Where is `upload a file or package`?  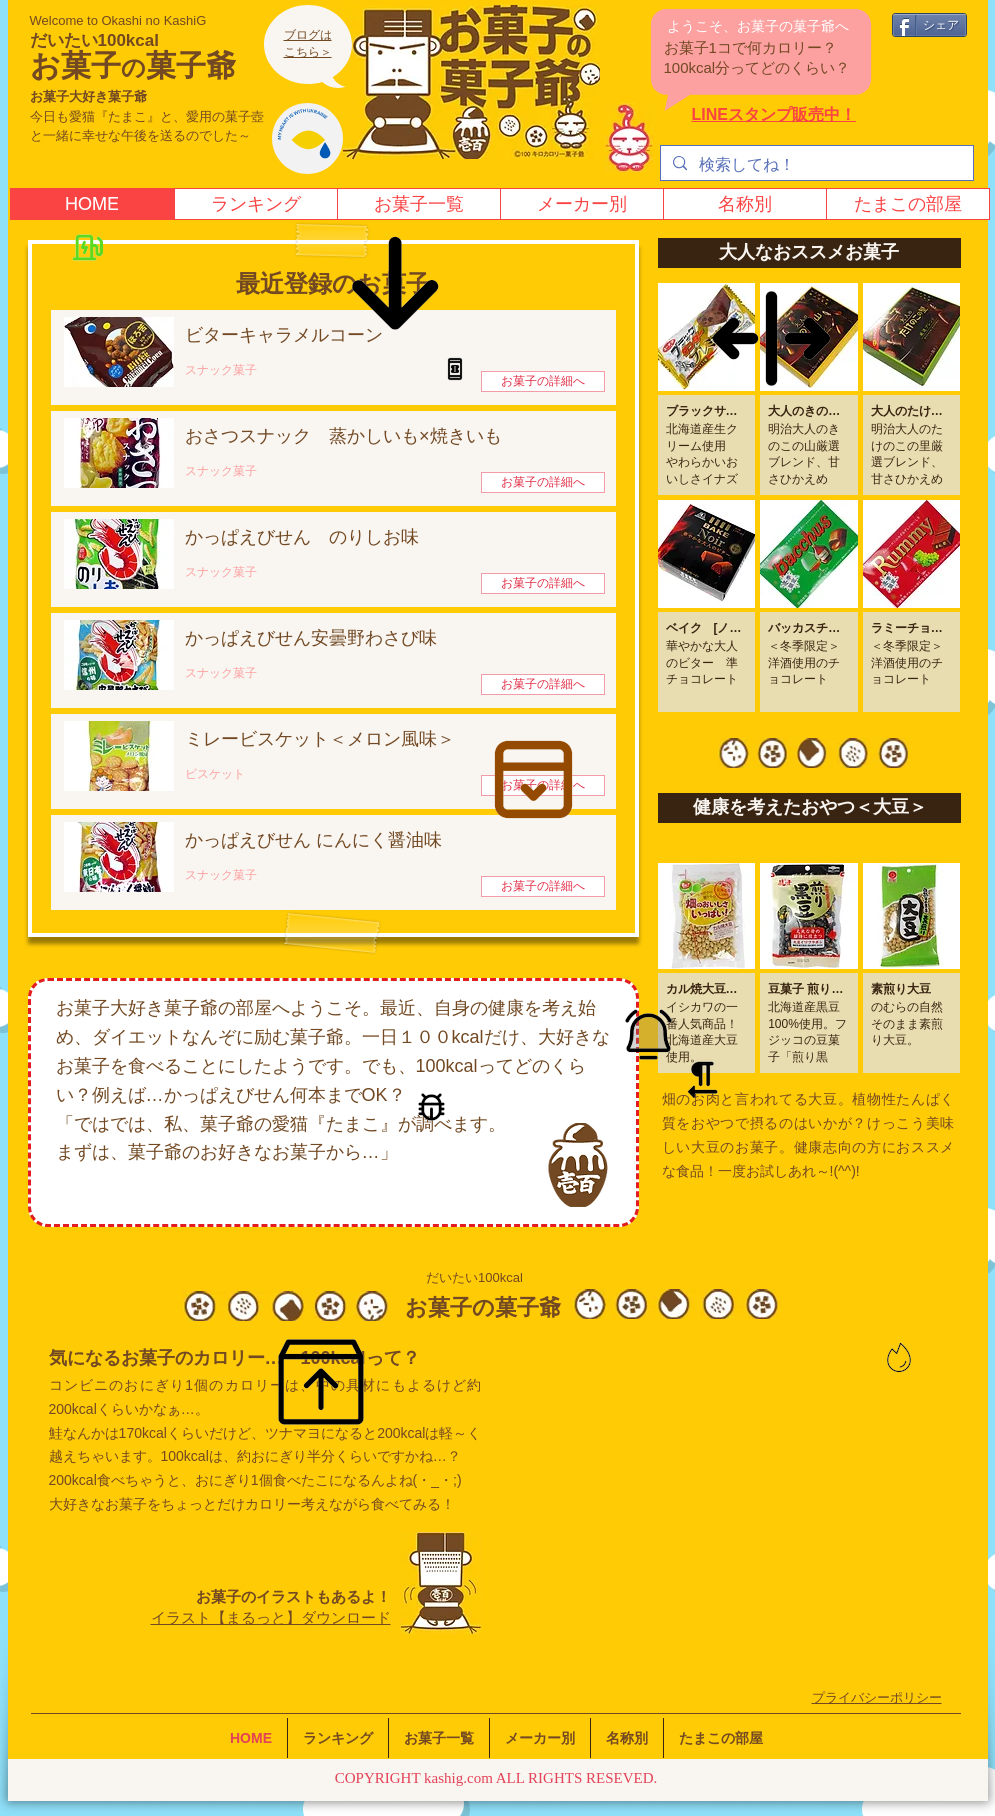 upload a file or package is located at coordinates (321, 1382).